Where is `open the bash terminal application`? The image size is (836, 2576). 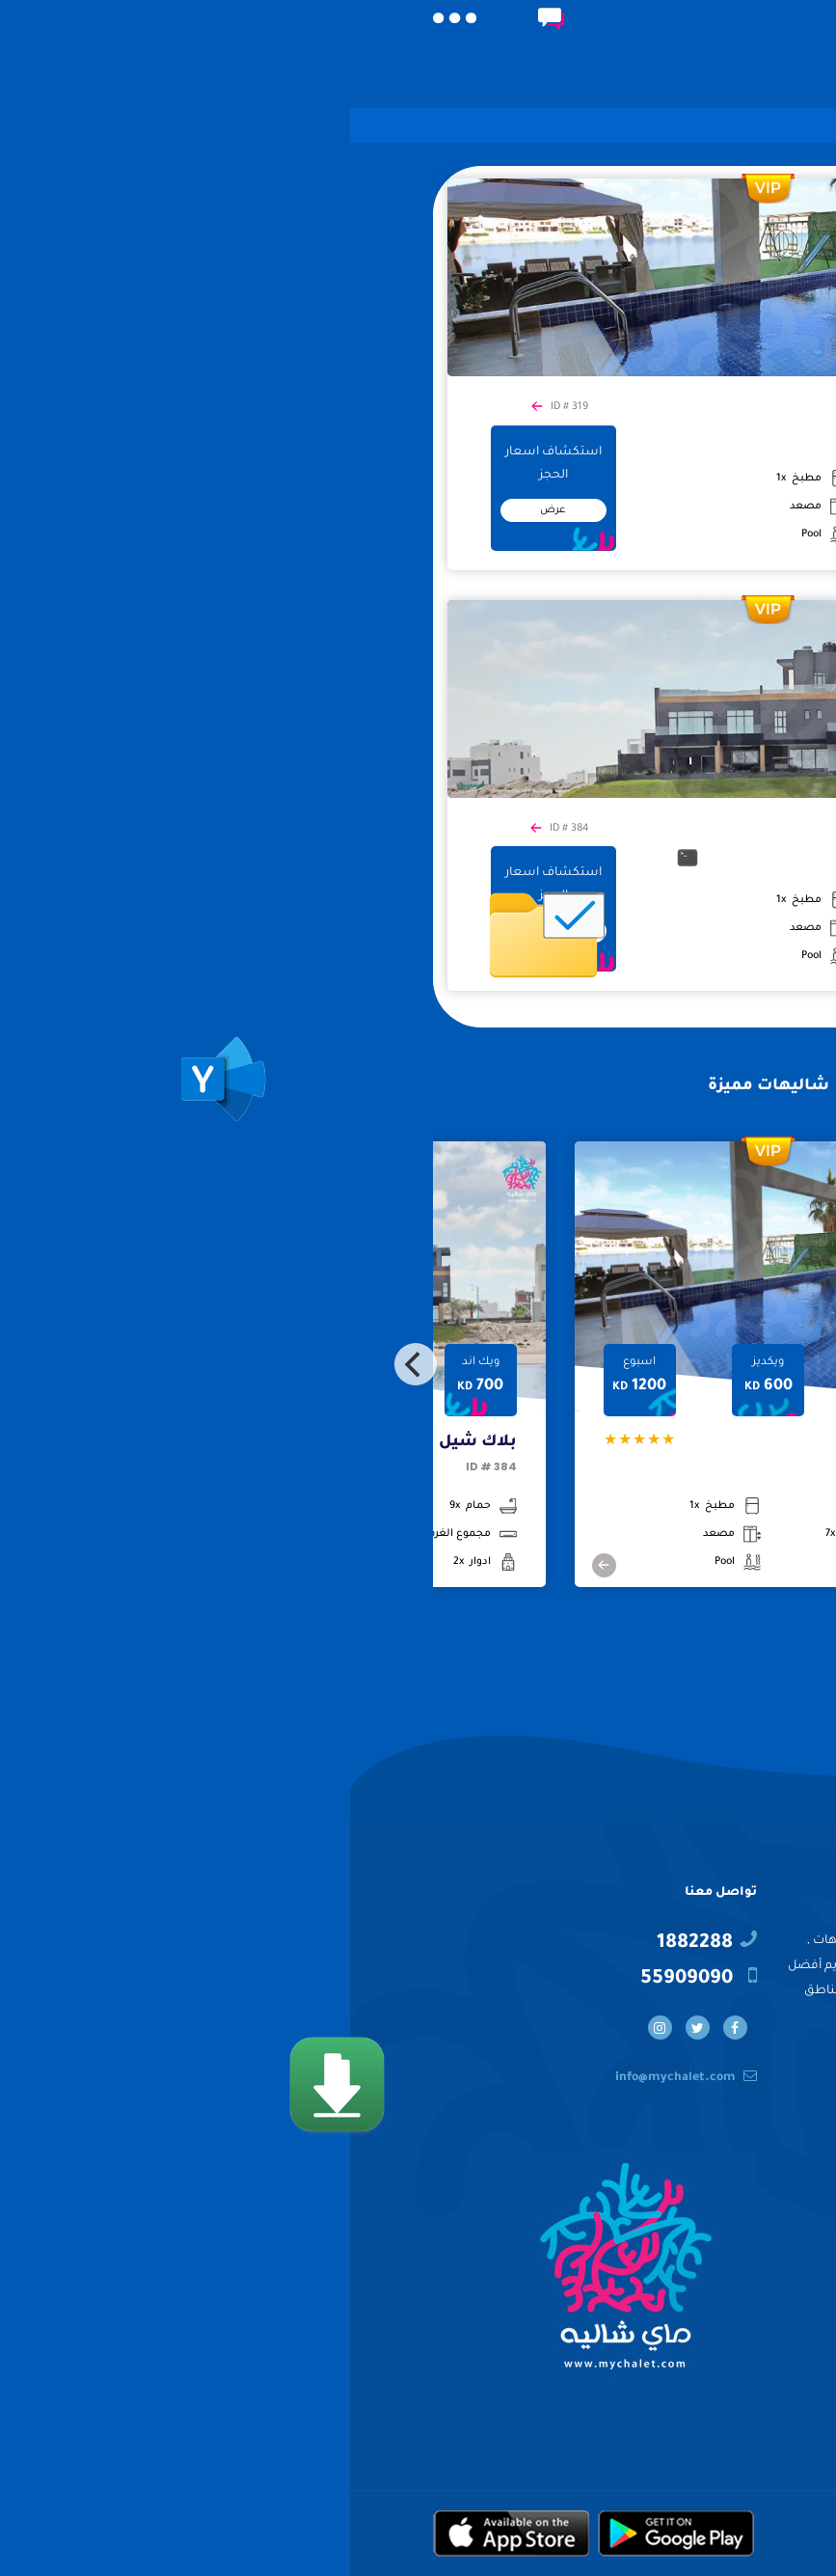
open the bash terminal application is located at coordinates (688, 858).